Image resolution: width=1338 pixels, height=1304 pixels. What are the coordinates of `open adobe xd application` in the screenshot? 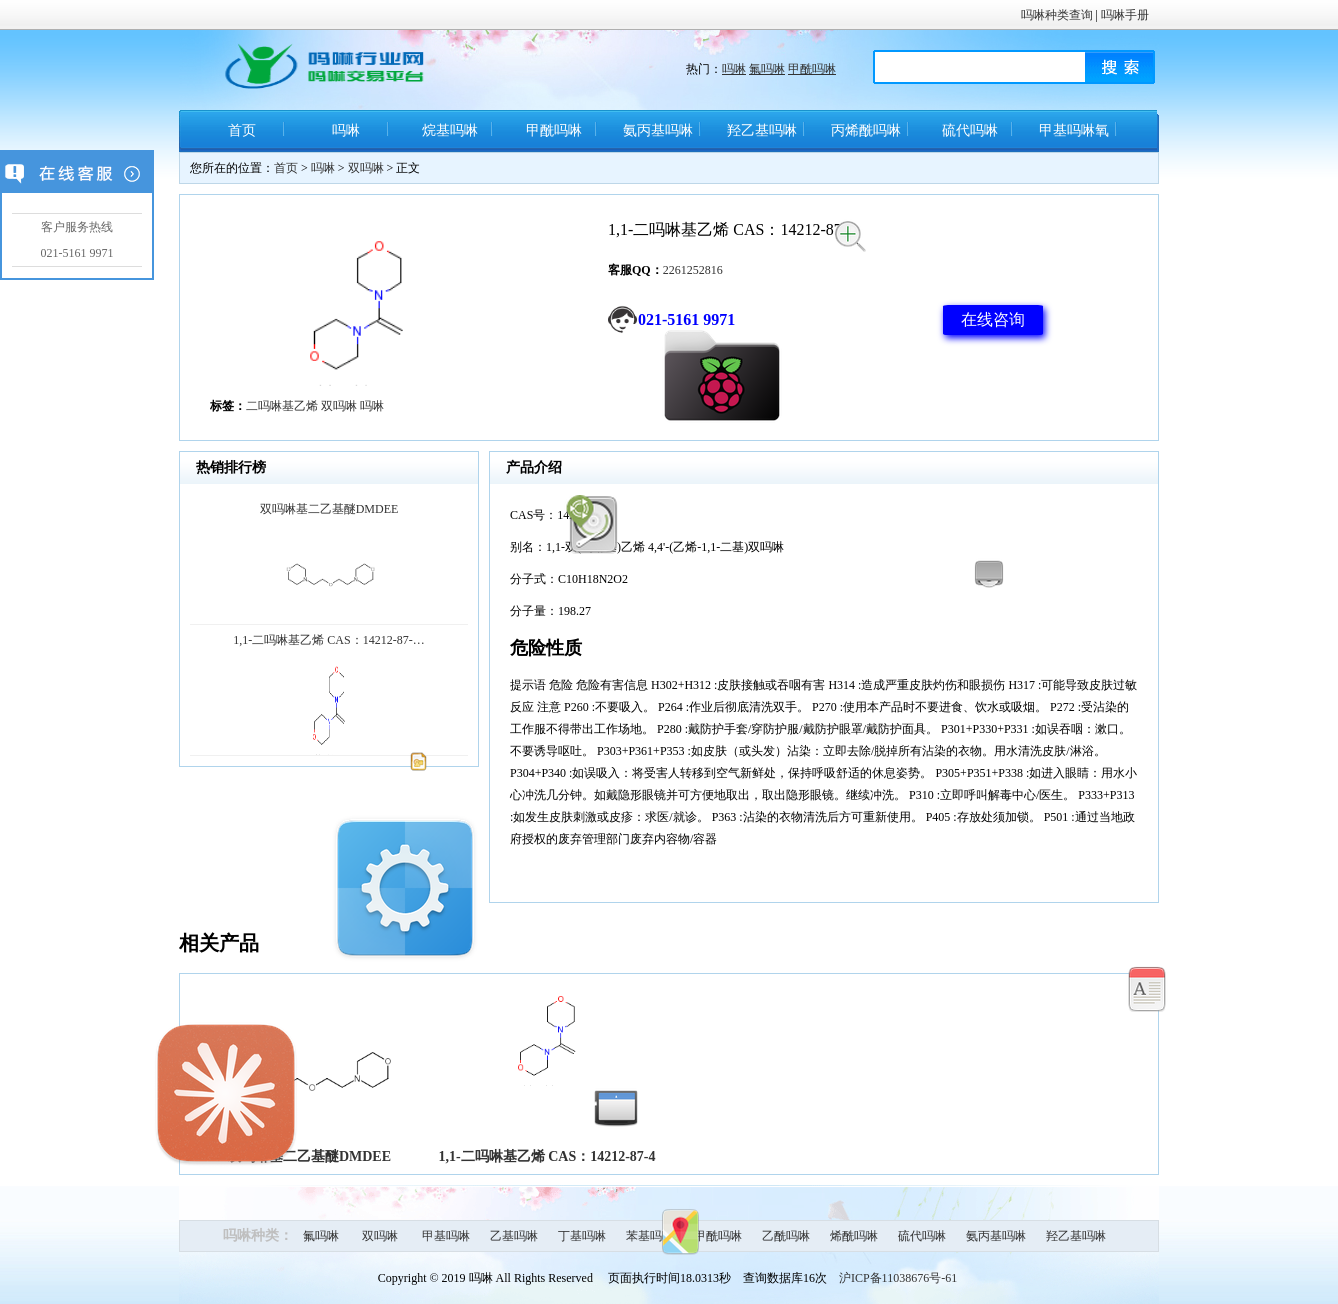 It's located at (616, 1108).